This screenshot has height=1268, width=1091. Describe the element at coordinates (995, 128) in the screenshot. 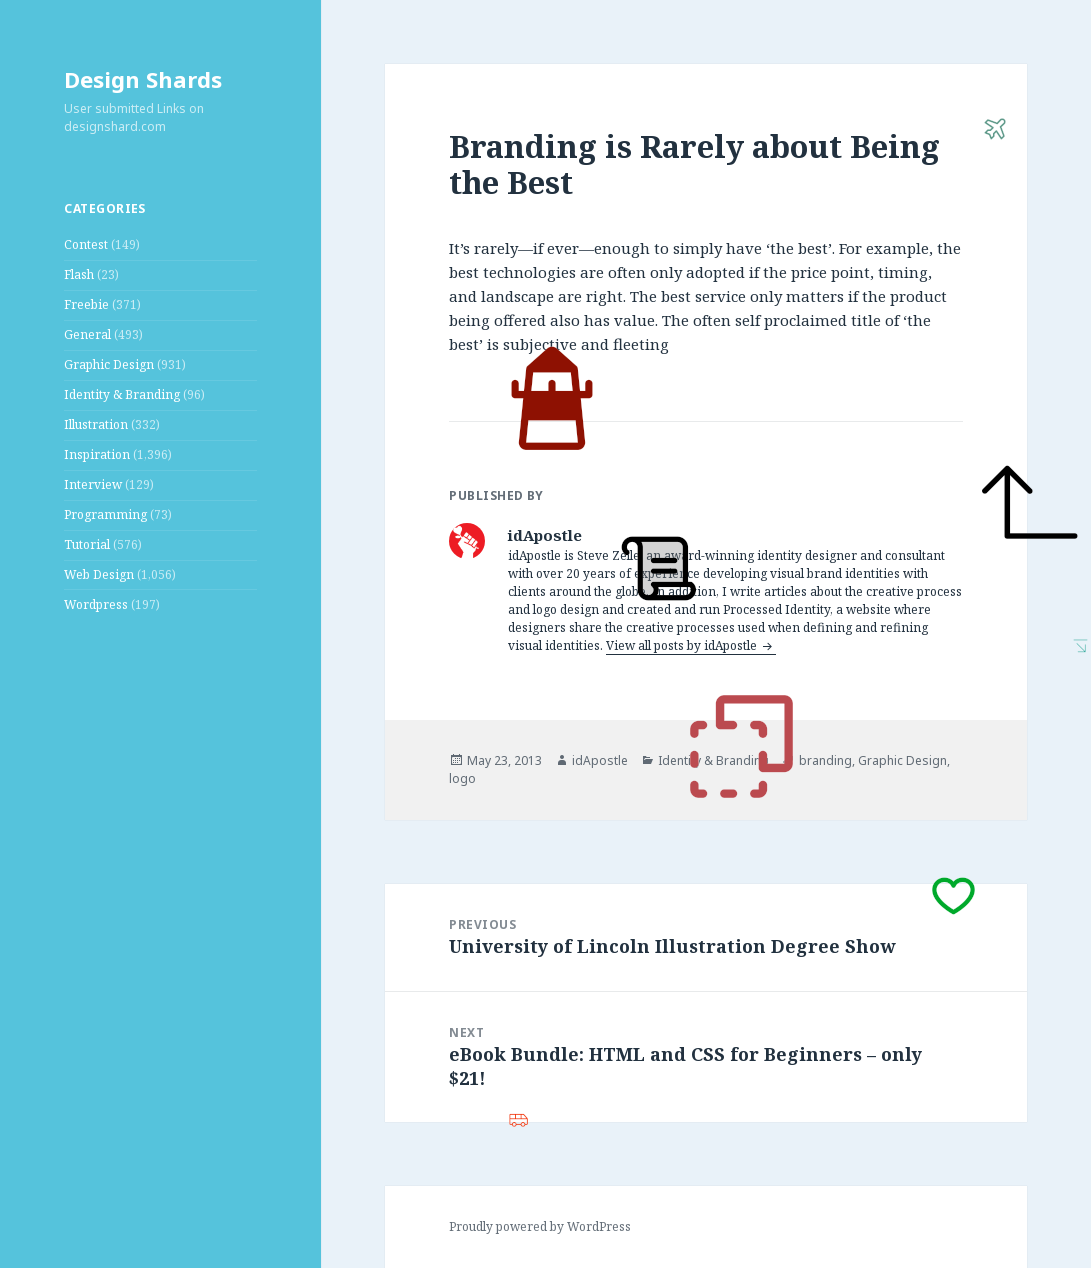

I see `enable airplane mode` at that location.